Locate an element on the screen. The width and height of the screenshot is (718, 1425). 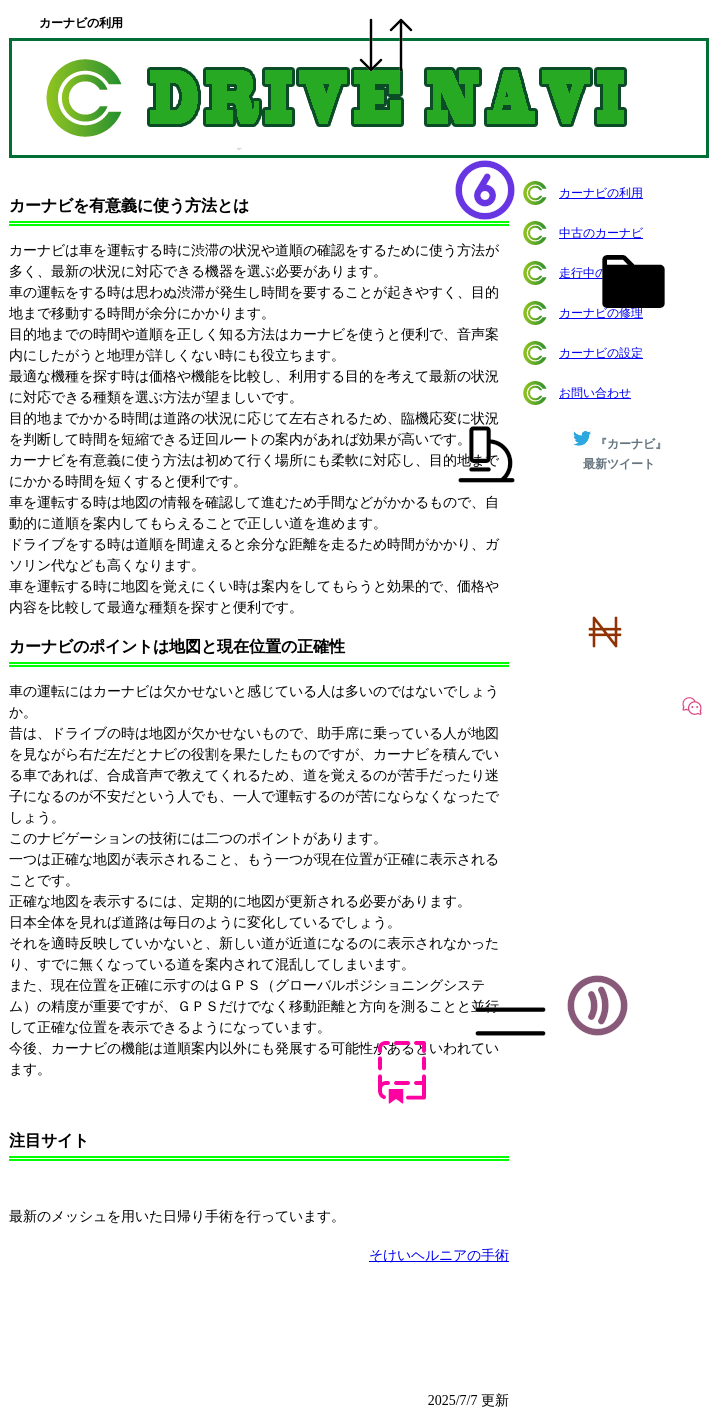
tap to pay with contactless payment is located at coordinates (597, 1005).